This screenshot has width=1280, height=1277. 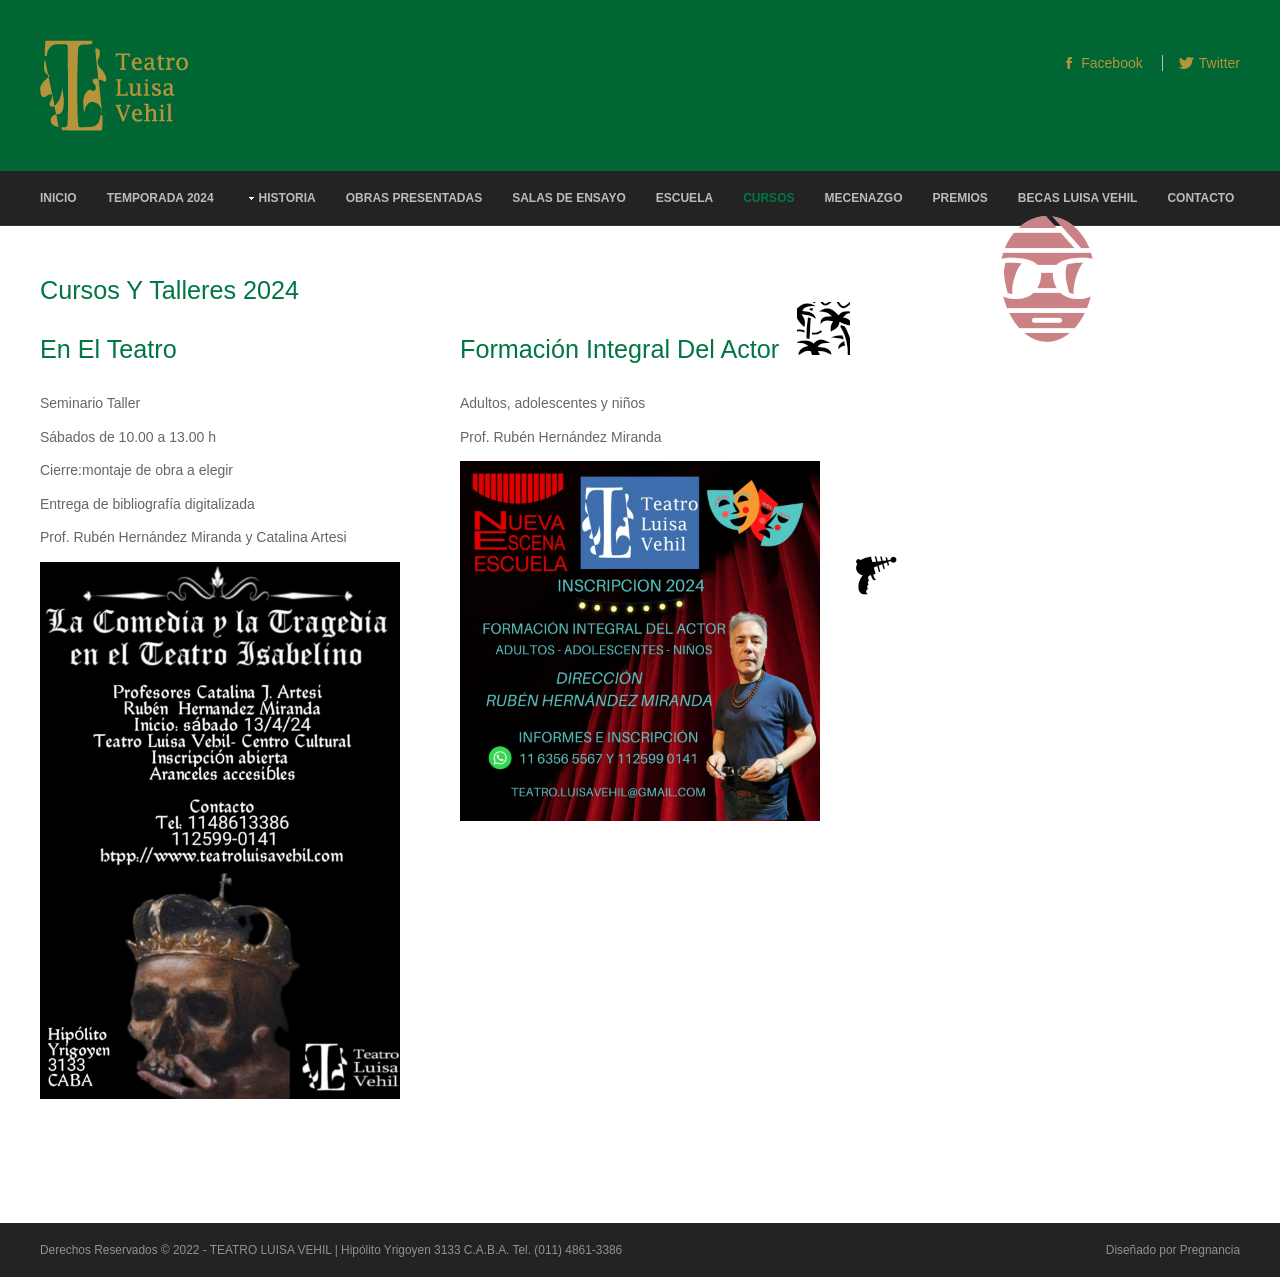 I want to click on select ray gun weapon in game, so click(x=876, y=574).